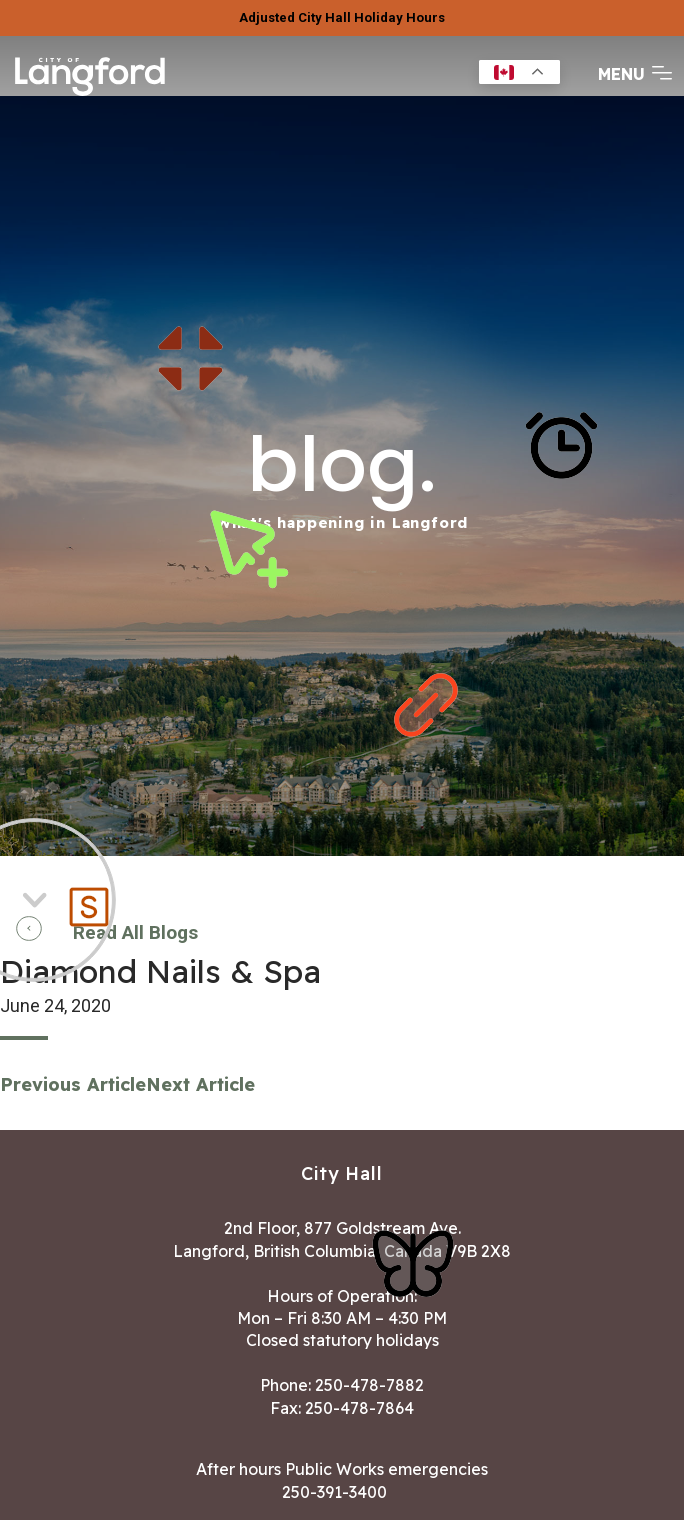 Image resolution: width=684 pixels, height=1520 pixels. Describe the element at coordinates (190, 358) in the screenshot. I see `exit fullscreen mode` at that location.